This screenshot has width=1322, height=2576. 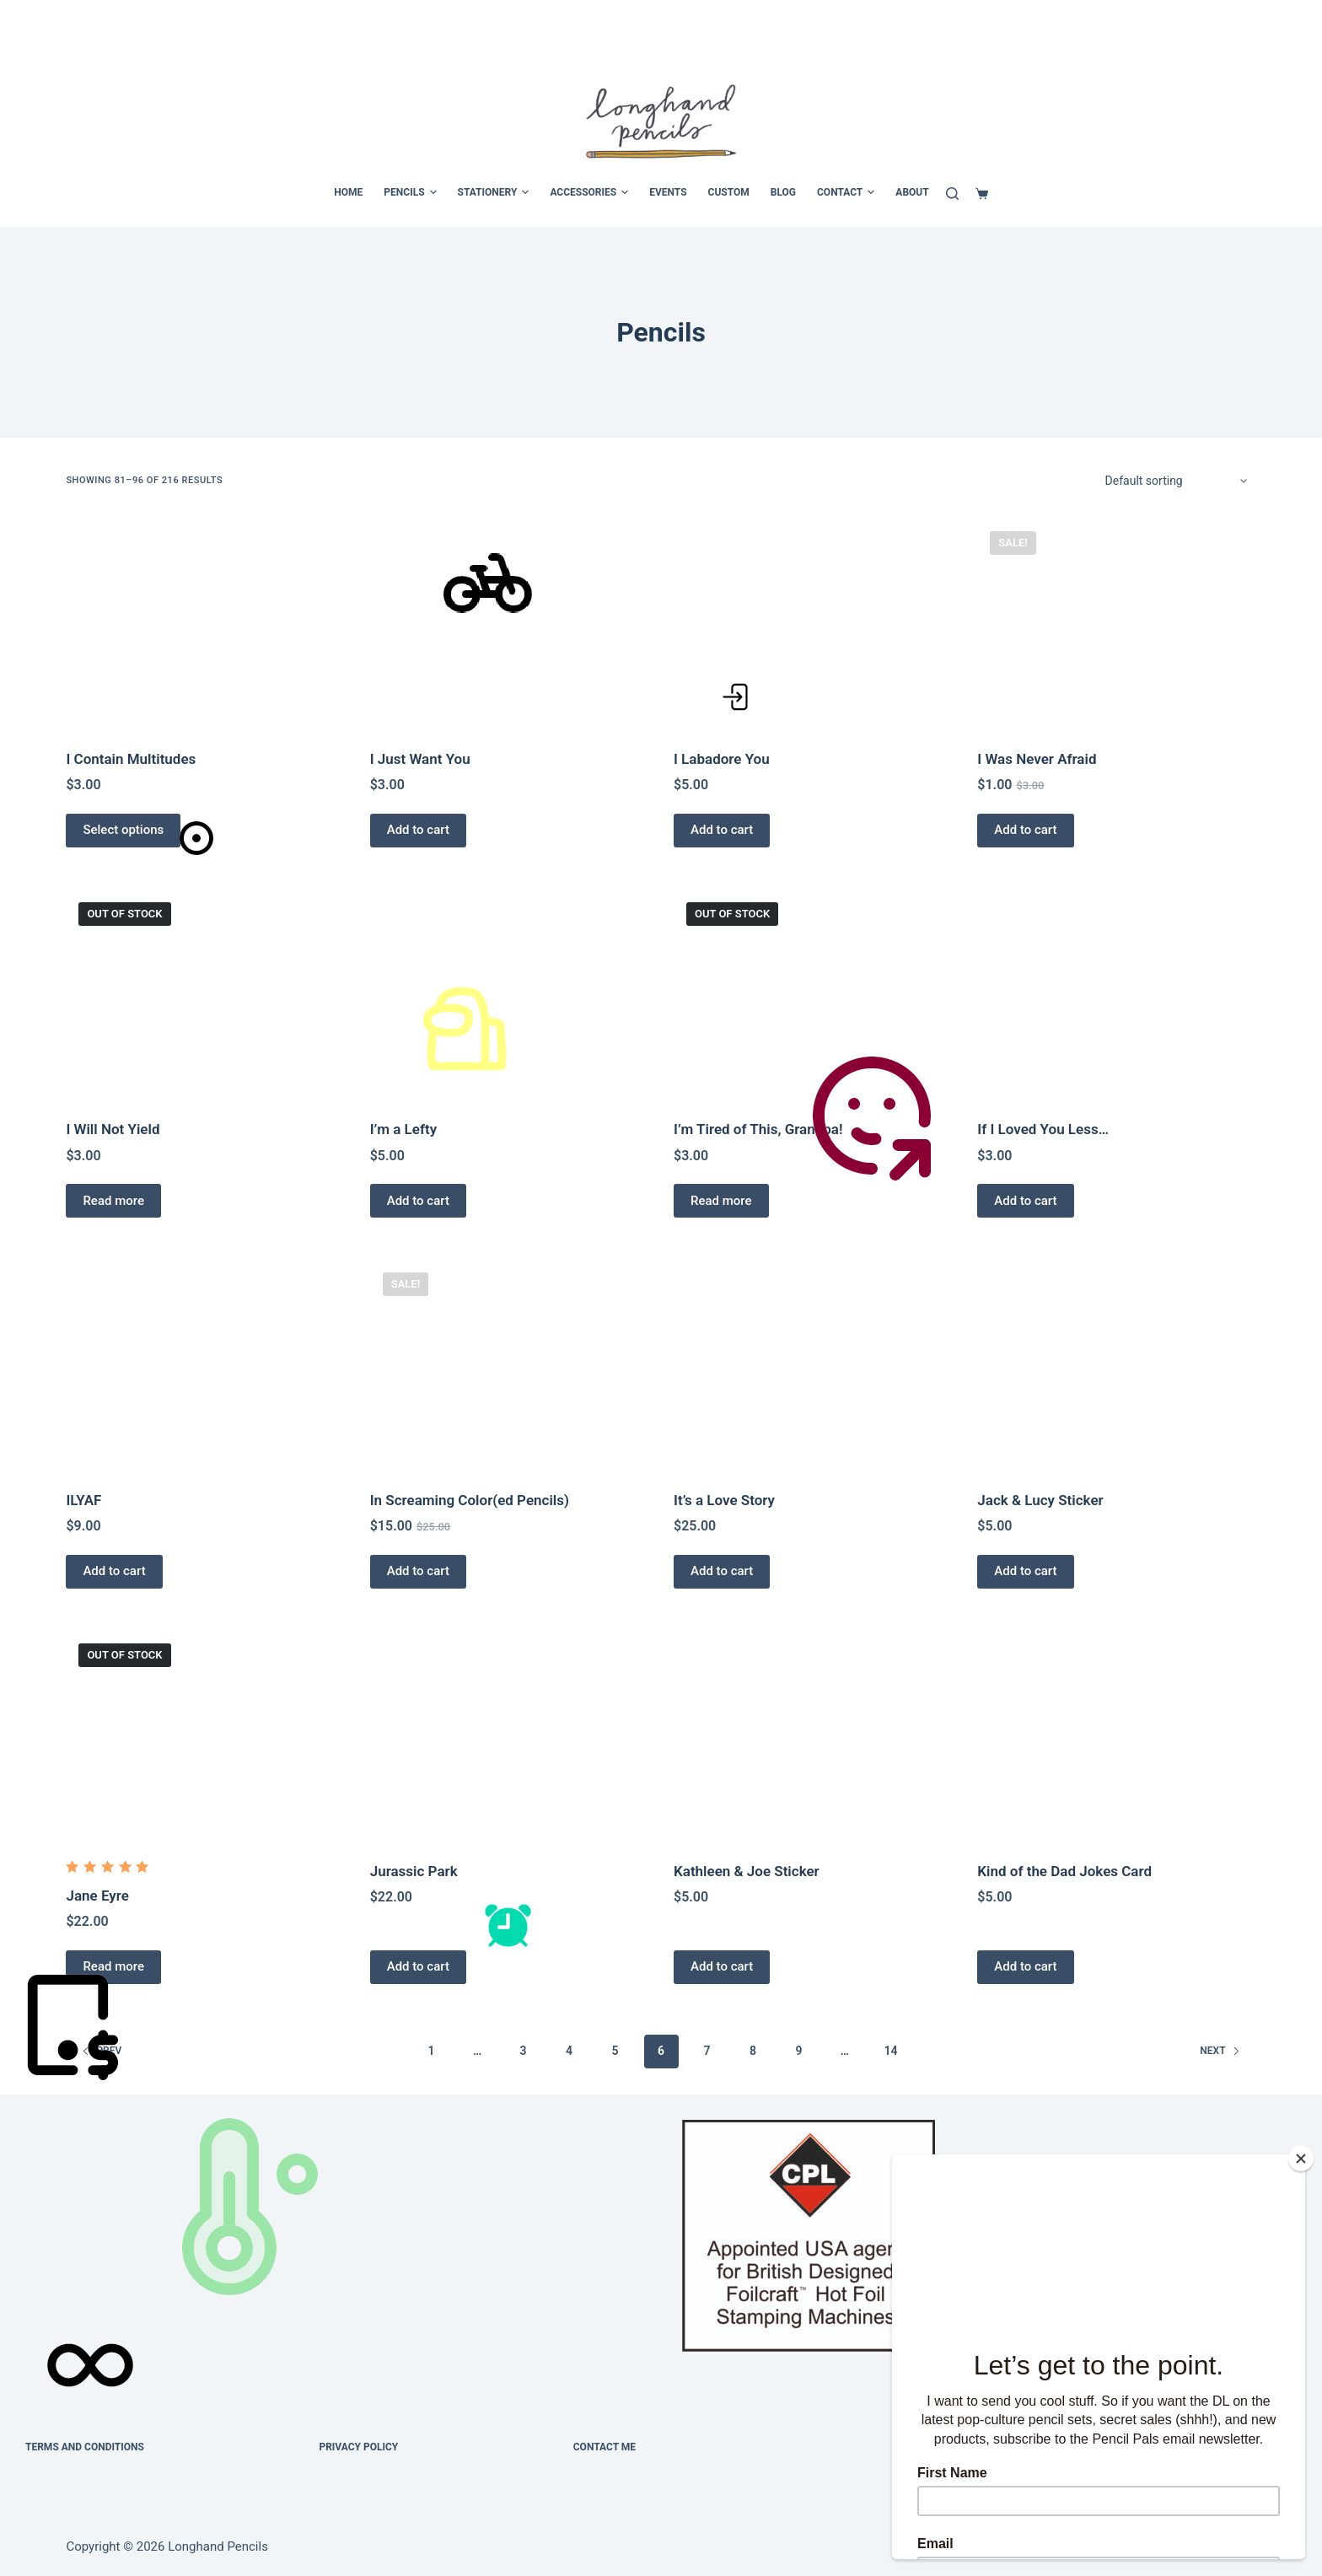 What do you see at coordinates (235, 2207) in the screenshot?
I see `view current temperature` at bounding box center [235, 2207].